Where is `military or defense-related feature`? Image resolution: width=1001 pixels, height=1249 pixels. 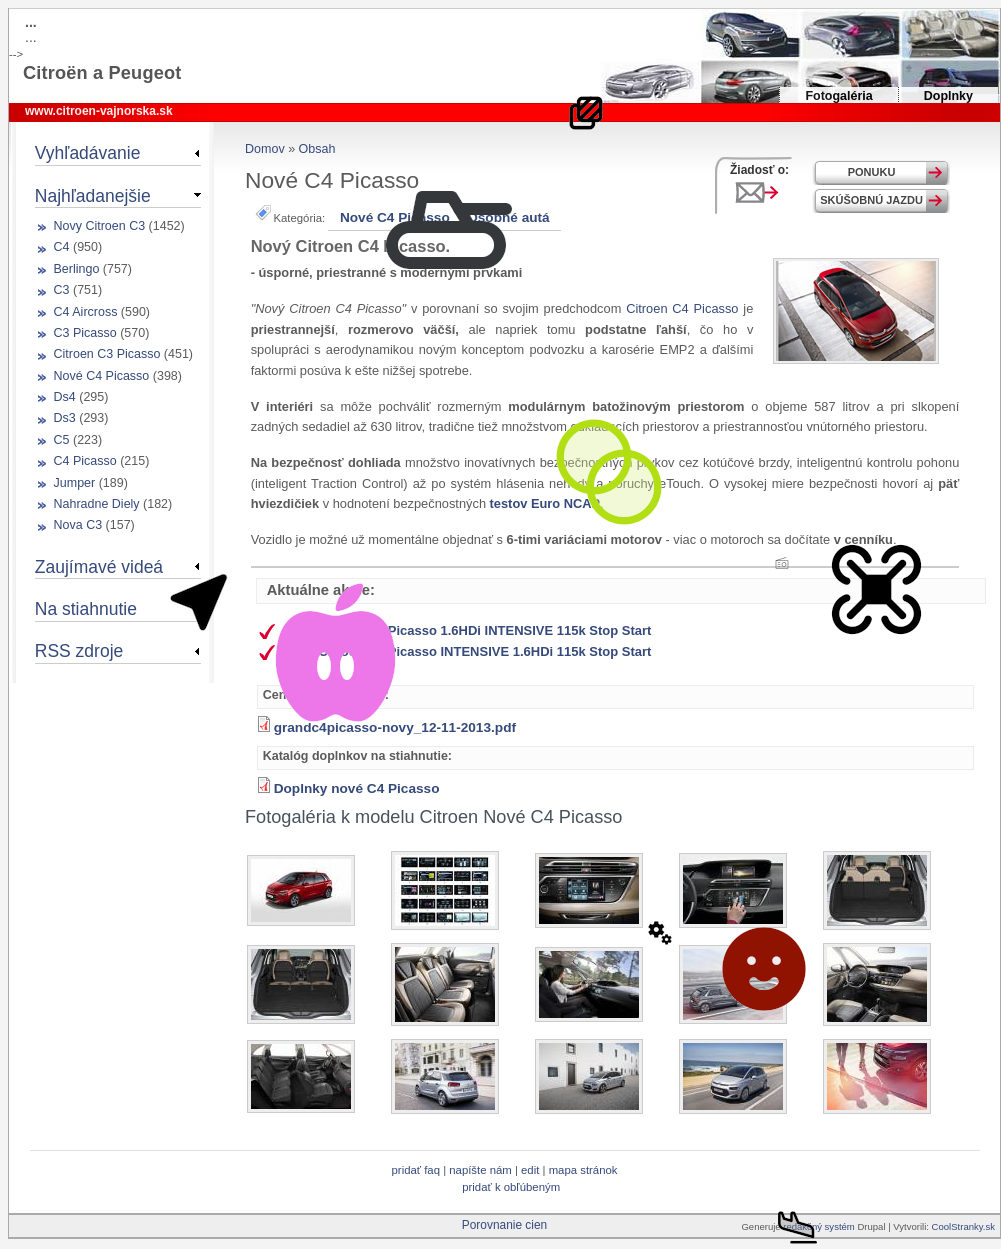 military or defense-related feature is located at coordinates (452, 227).